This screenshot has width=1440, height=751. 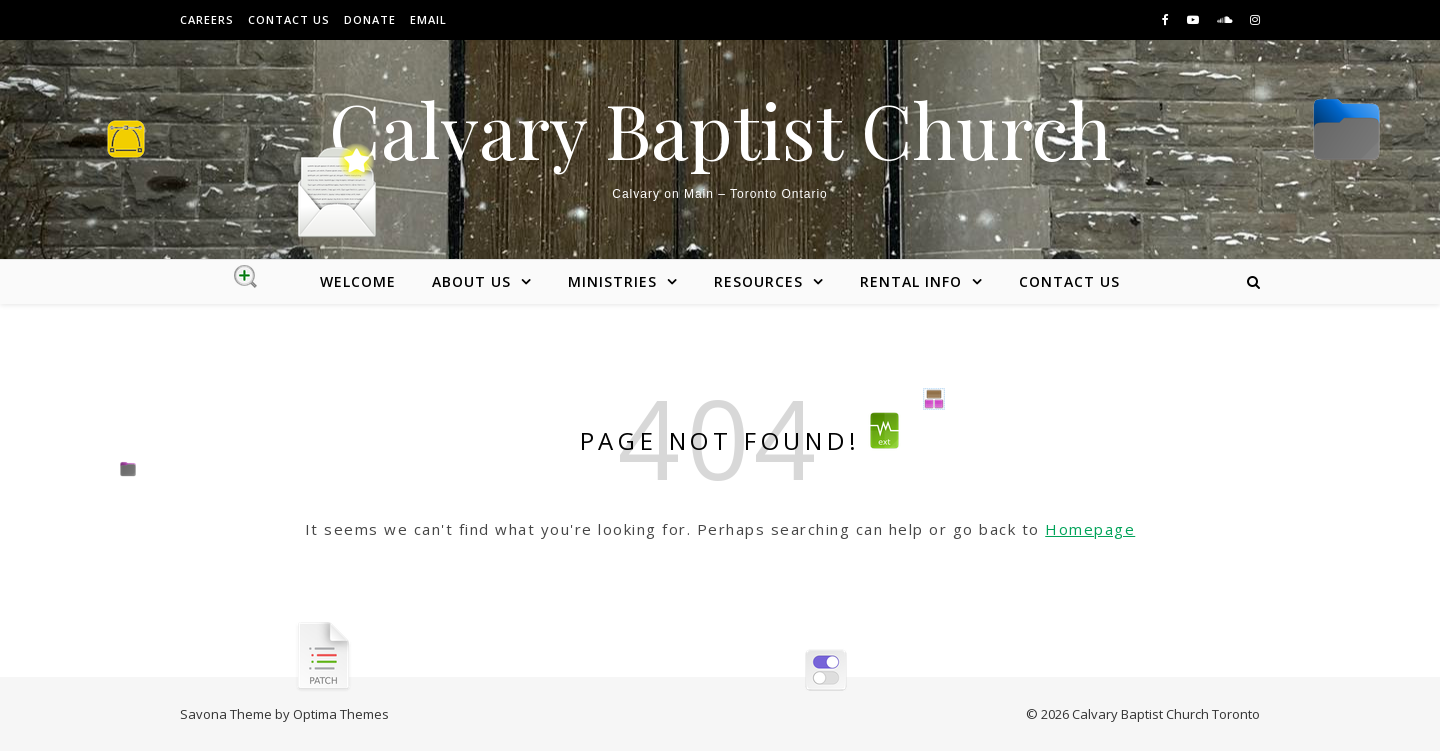 I want to click on zoom in on the current view, so click(x=245, y=276).